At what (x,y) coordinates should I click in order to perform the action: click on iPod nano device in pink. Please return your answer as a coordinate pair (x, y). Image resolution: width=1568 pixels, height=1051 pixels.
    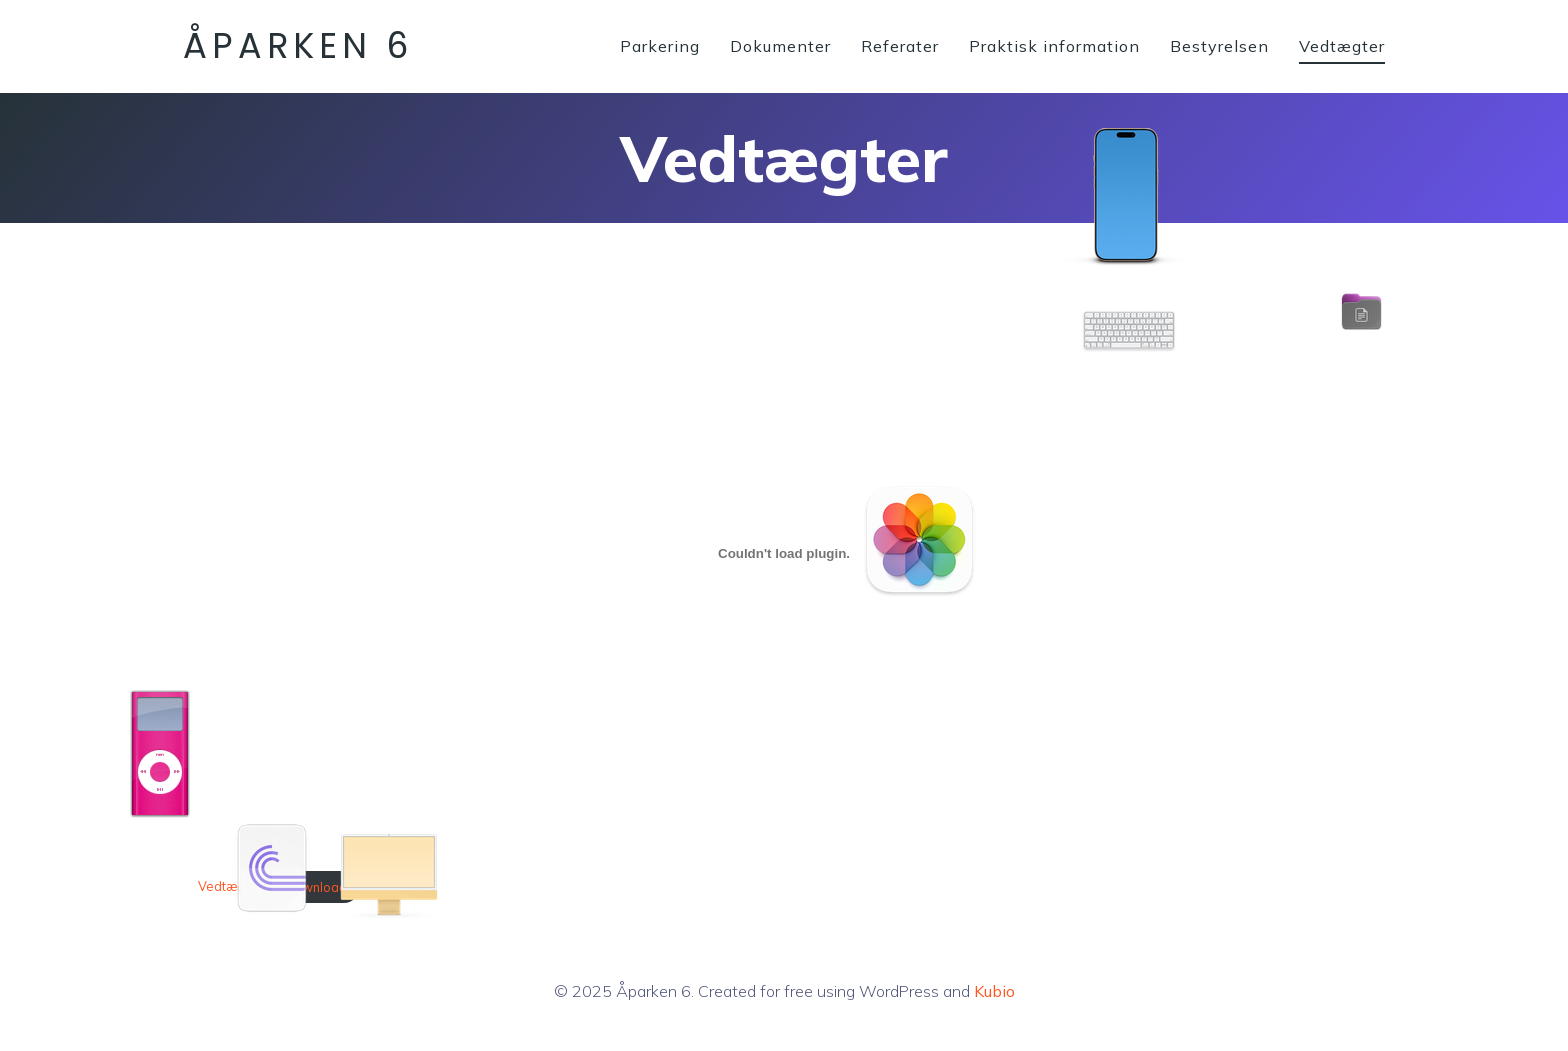
    Looking at the image, I should click on (160, 754).